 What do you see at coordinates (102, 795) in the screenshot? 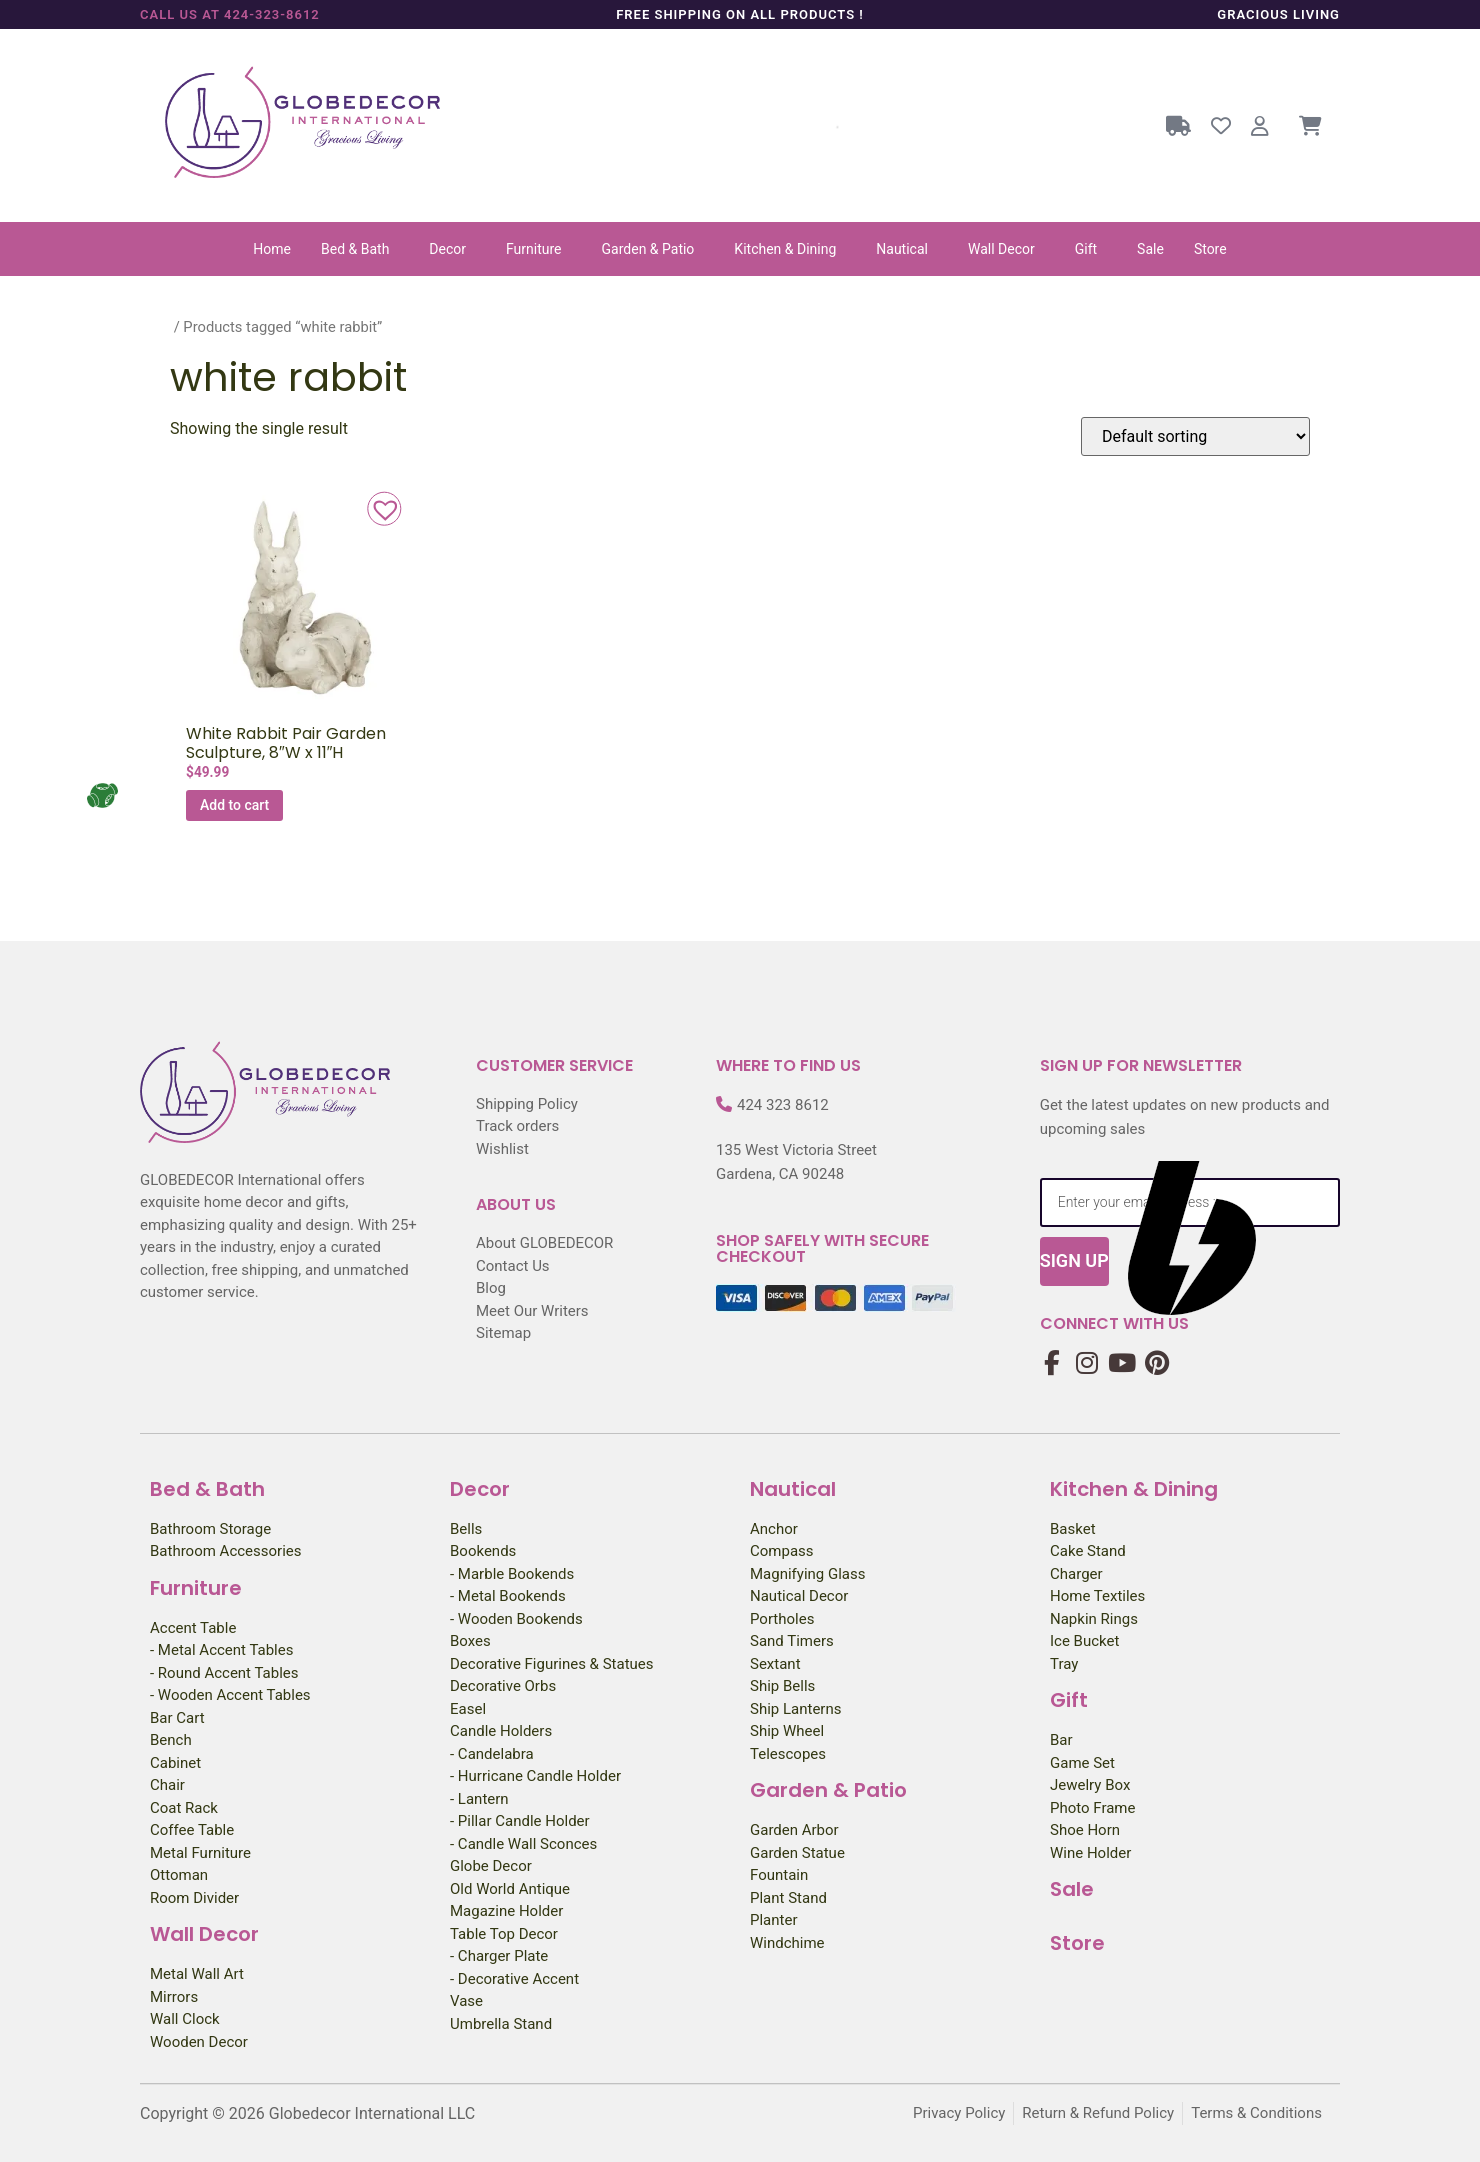
I see `open OpenSCAD application` at bounding box center [102, 795].